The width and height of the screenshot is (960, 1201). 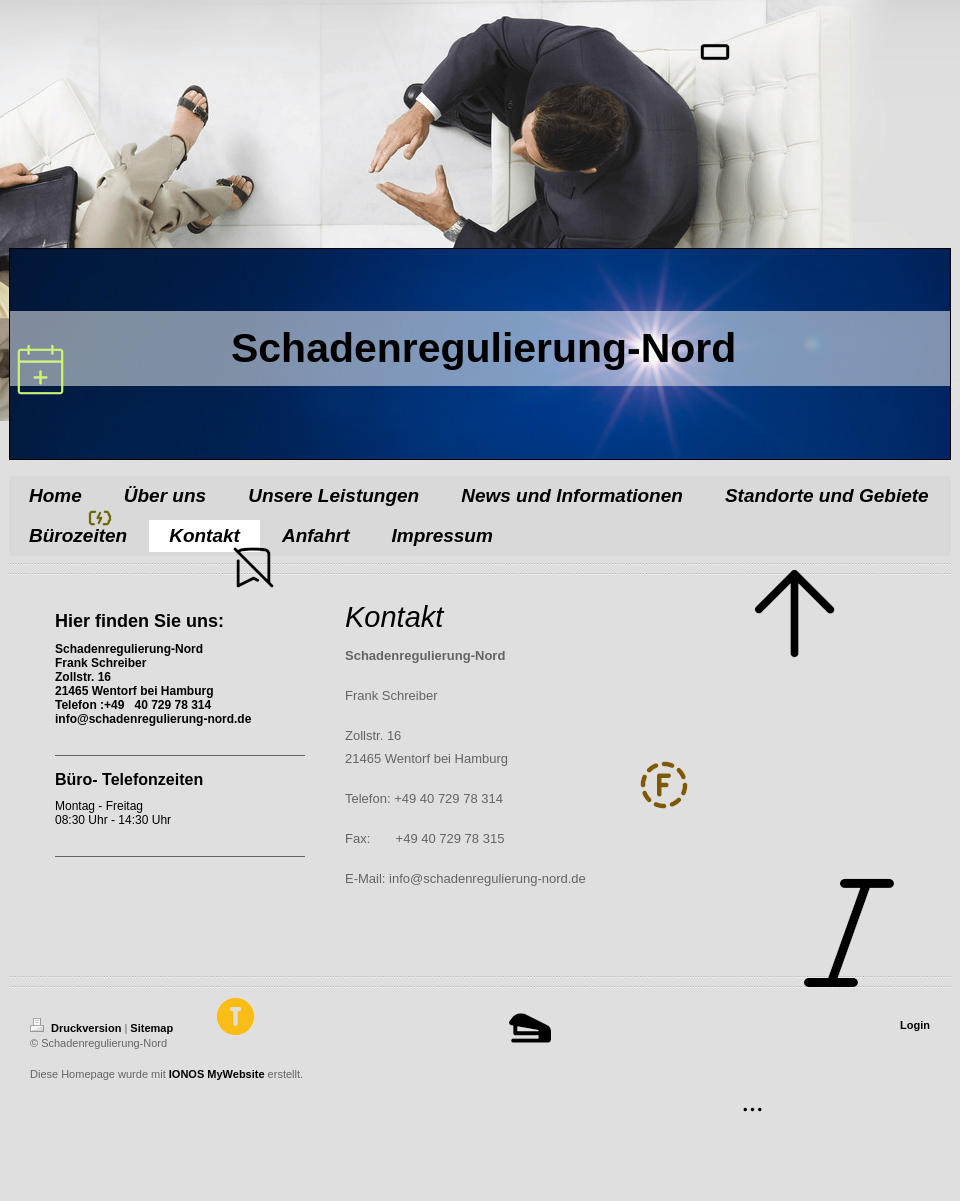 I want to click on crop image to 7:5 aspect ratio, so click(x=715, y=52).